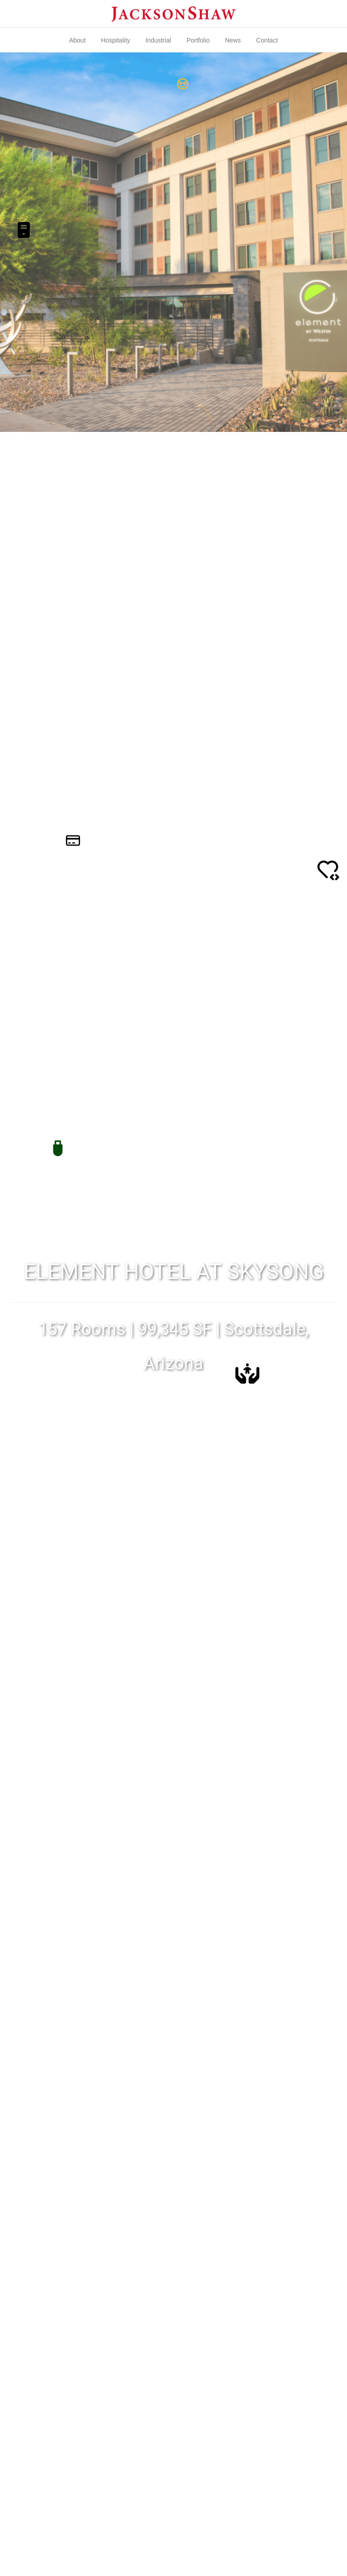  I want to click on connect a USB device, so click(58, 1148).